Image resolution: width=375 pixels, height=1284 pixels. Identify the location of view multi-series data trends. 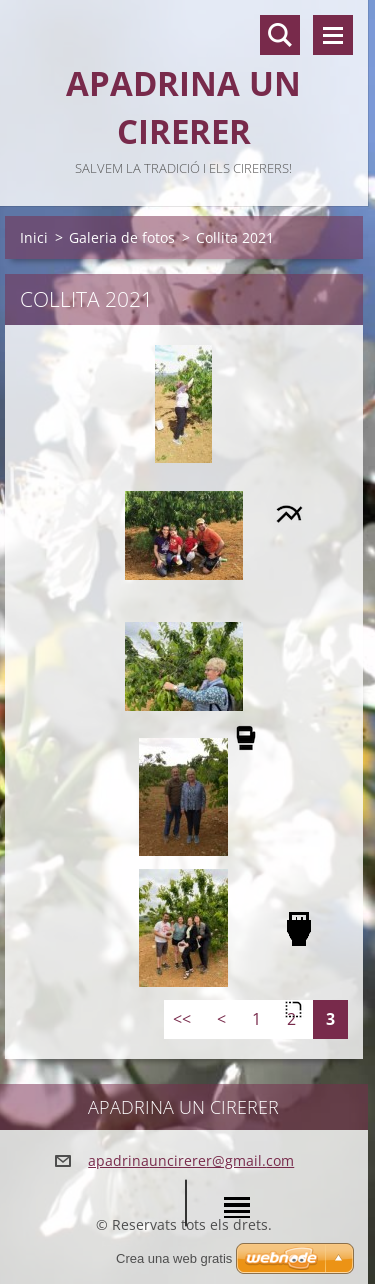
(289, 514).